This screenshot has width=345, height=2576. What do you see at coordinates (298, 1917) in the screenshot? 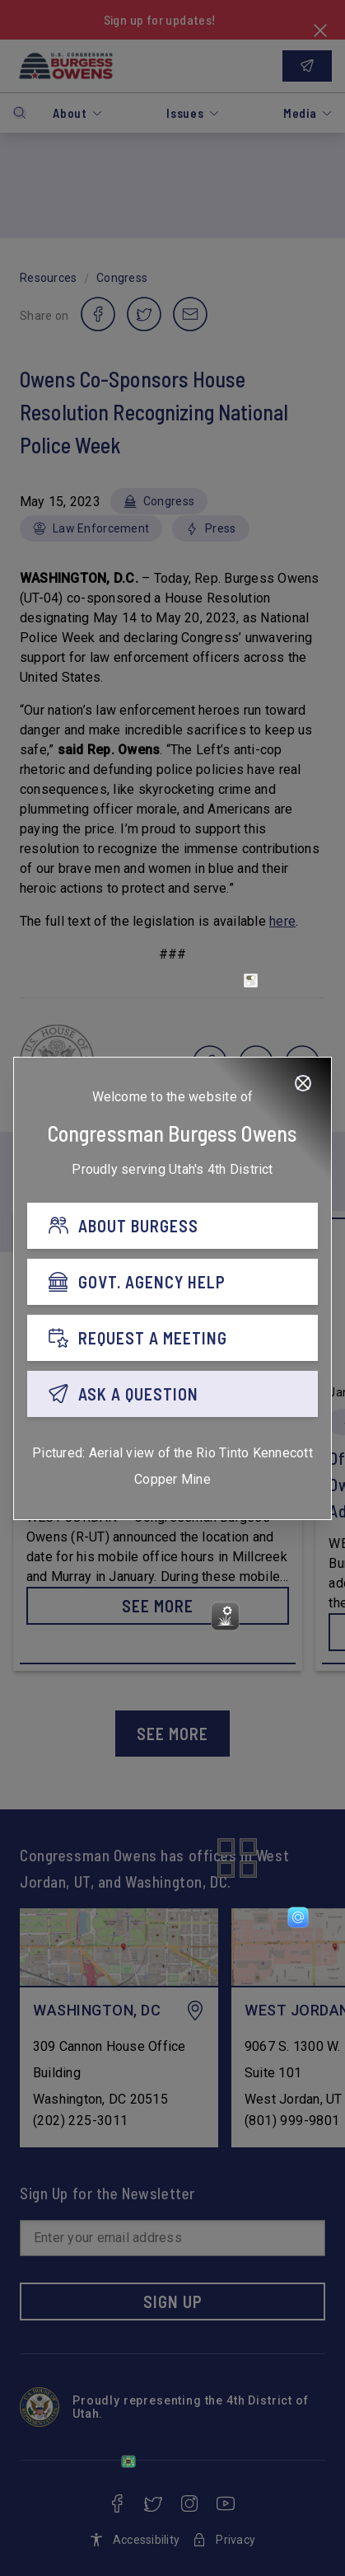
I see `open the character map application` at bounding box center [298, 1917].